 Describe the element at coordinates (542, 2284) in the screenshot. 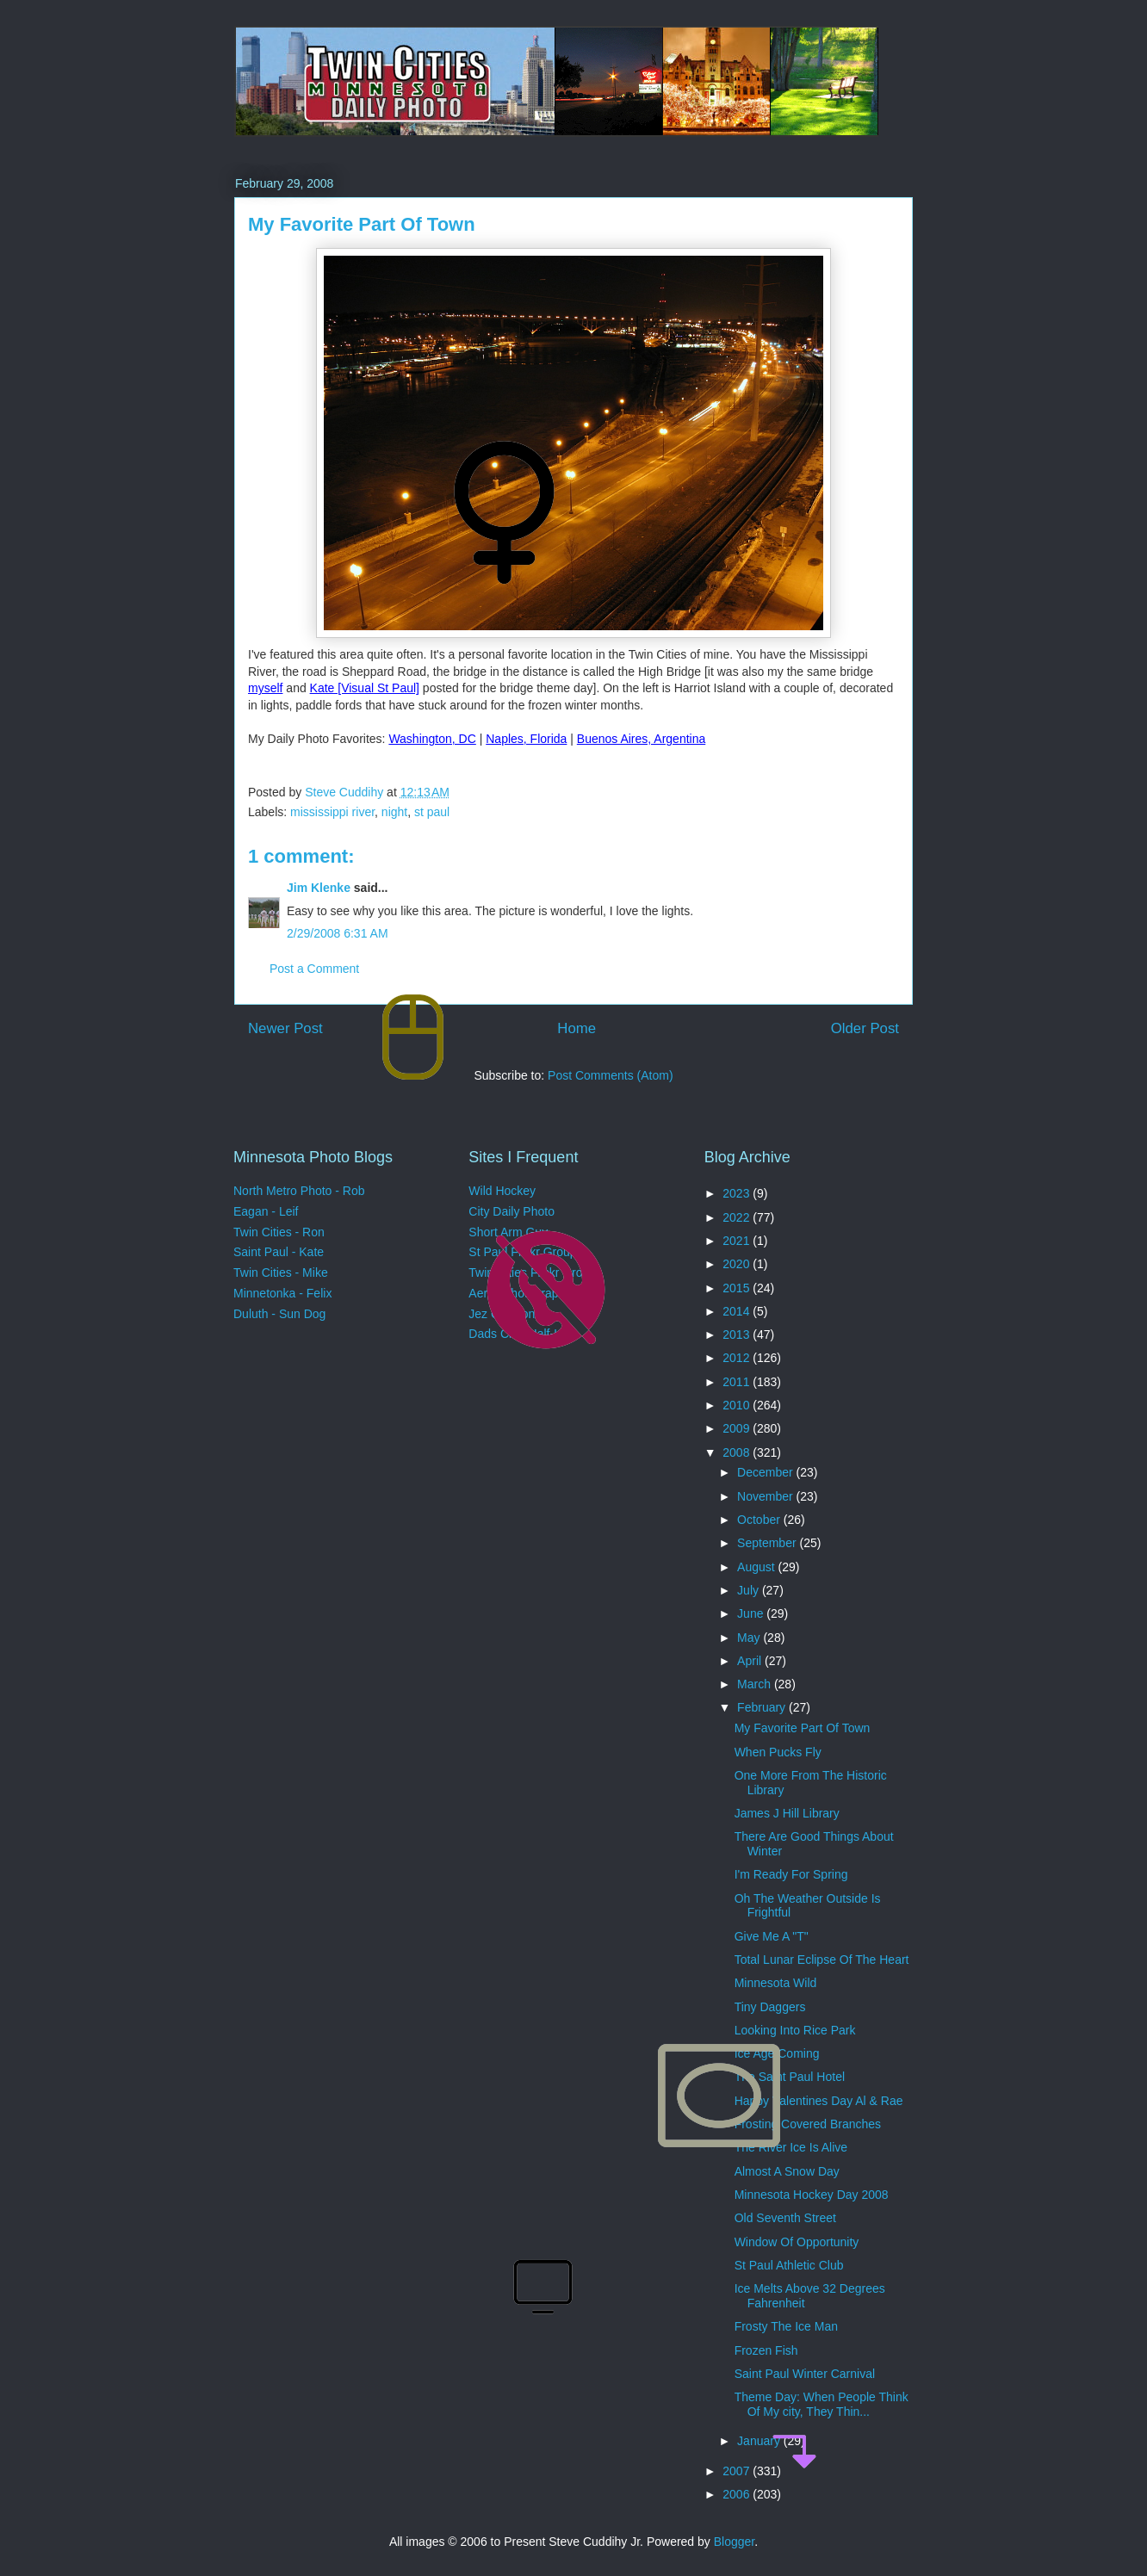

I see `view display settings` at that location.